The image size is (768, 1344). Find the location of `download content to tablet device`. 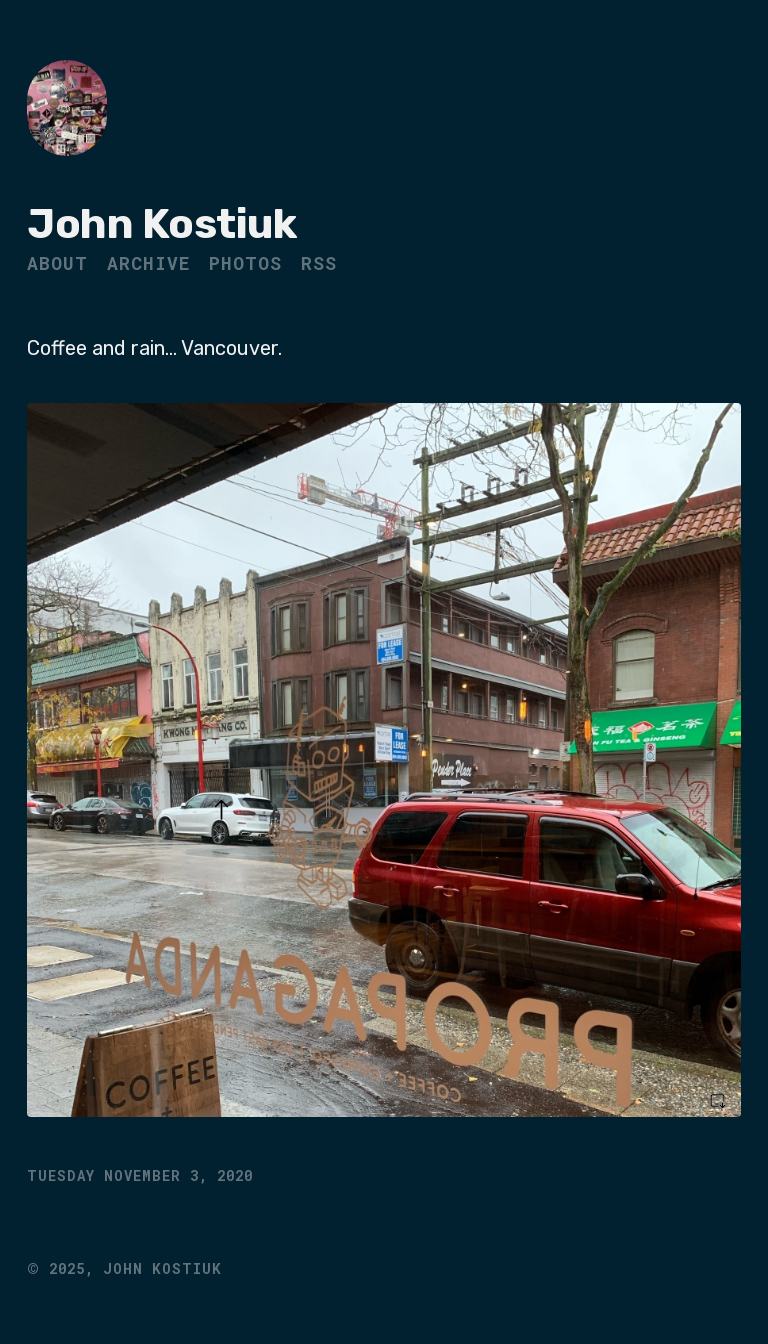

download content to tablet device is located at coordinates (717, 1100).